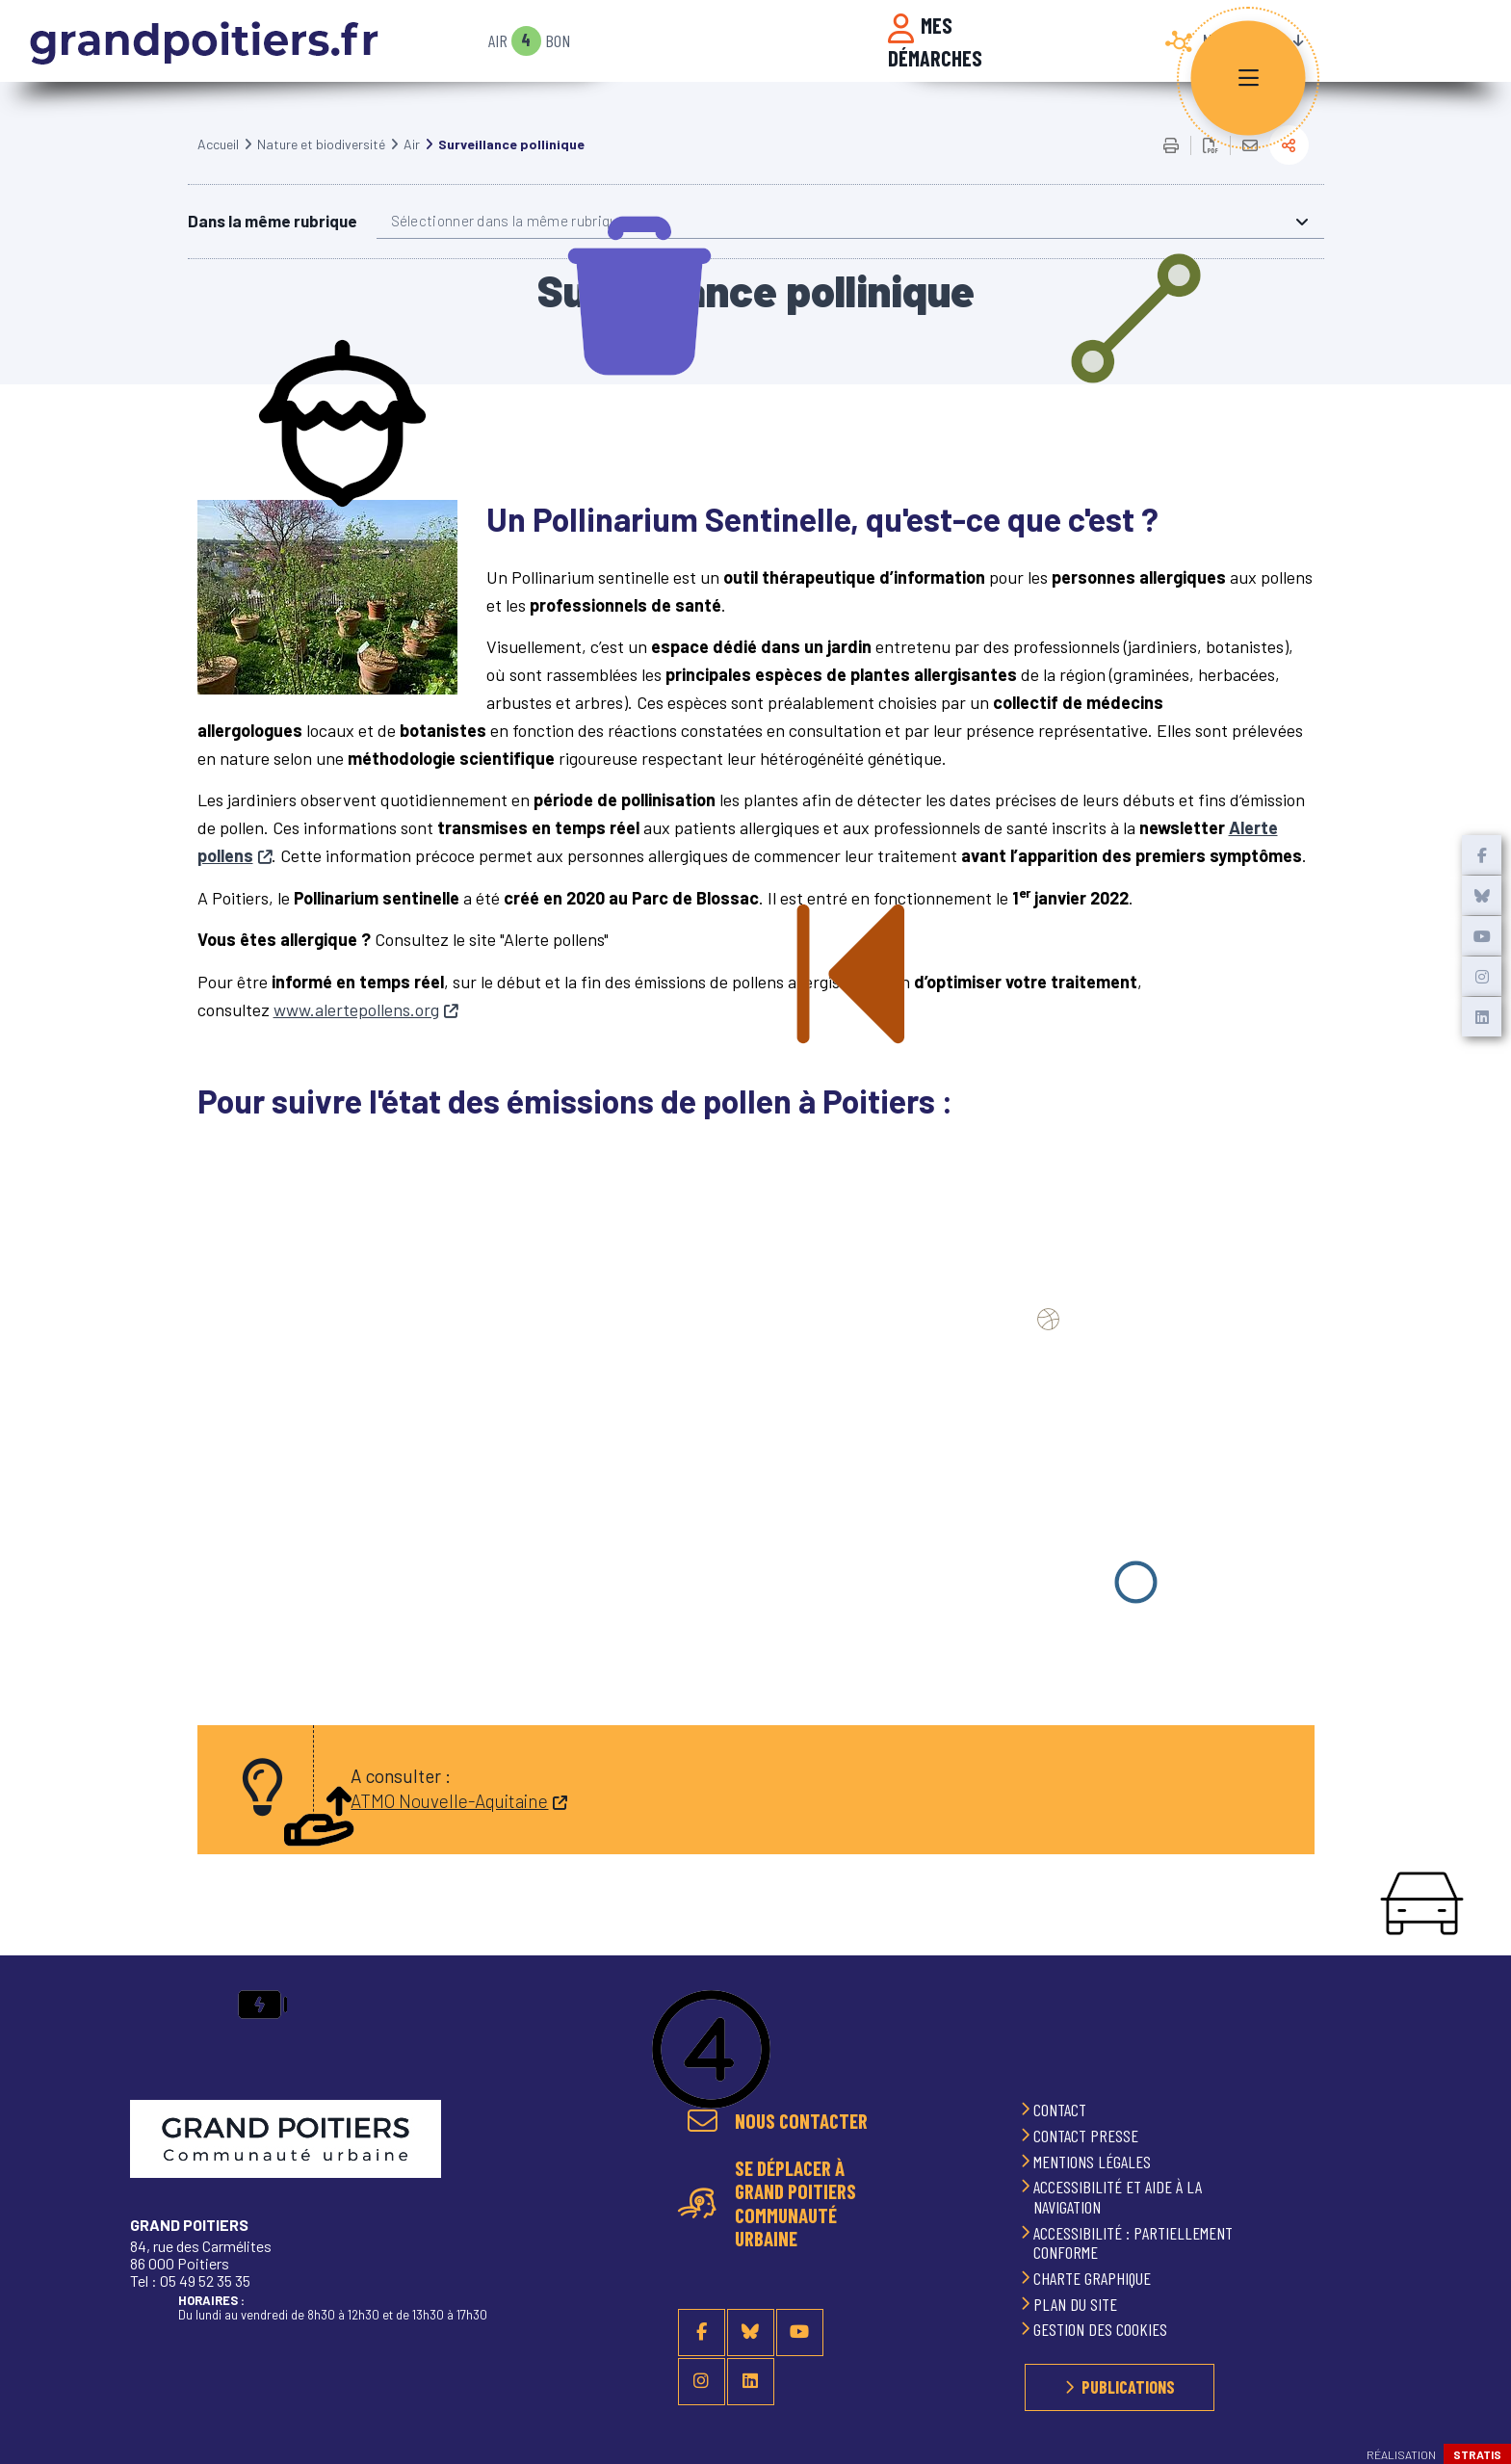  What do you see at coordinates (639, 296) in the screenshot?
I see `delete selected item` at bounding box center [639, 296].